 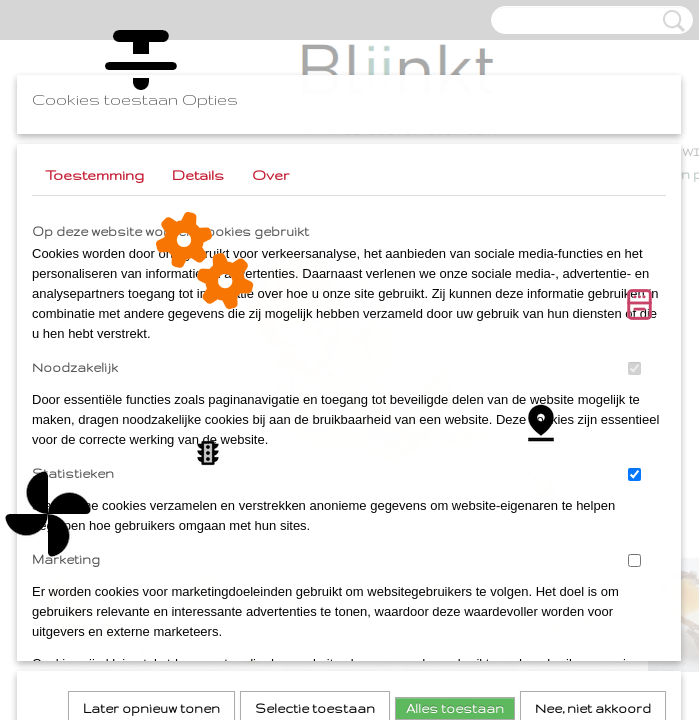 I want to click on access settings or preferences, so click(x=204, y=260).